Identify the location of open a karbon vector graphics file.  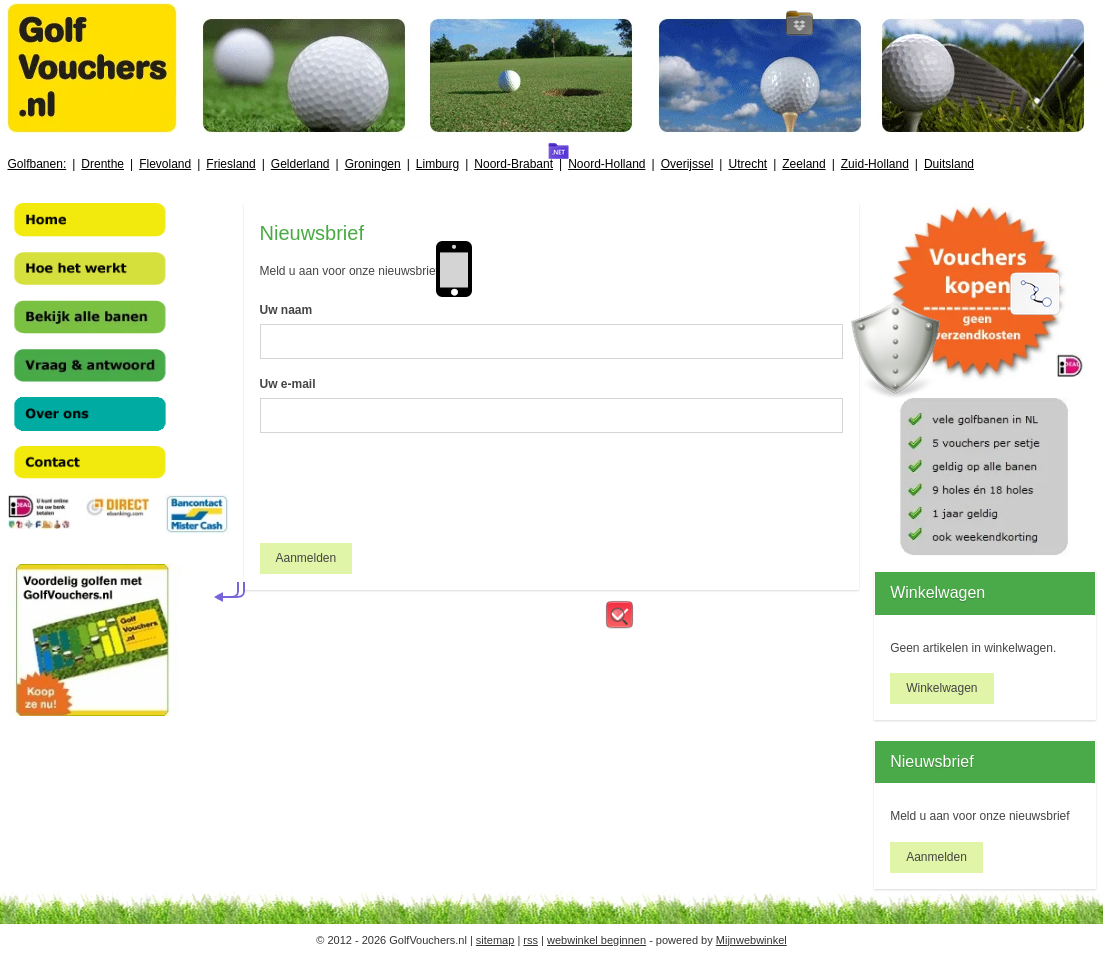
(1035, 292).